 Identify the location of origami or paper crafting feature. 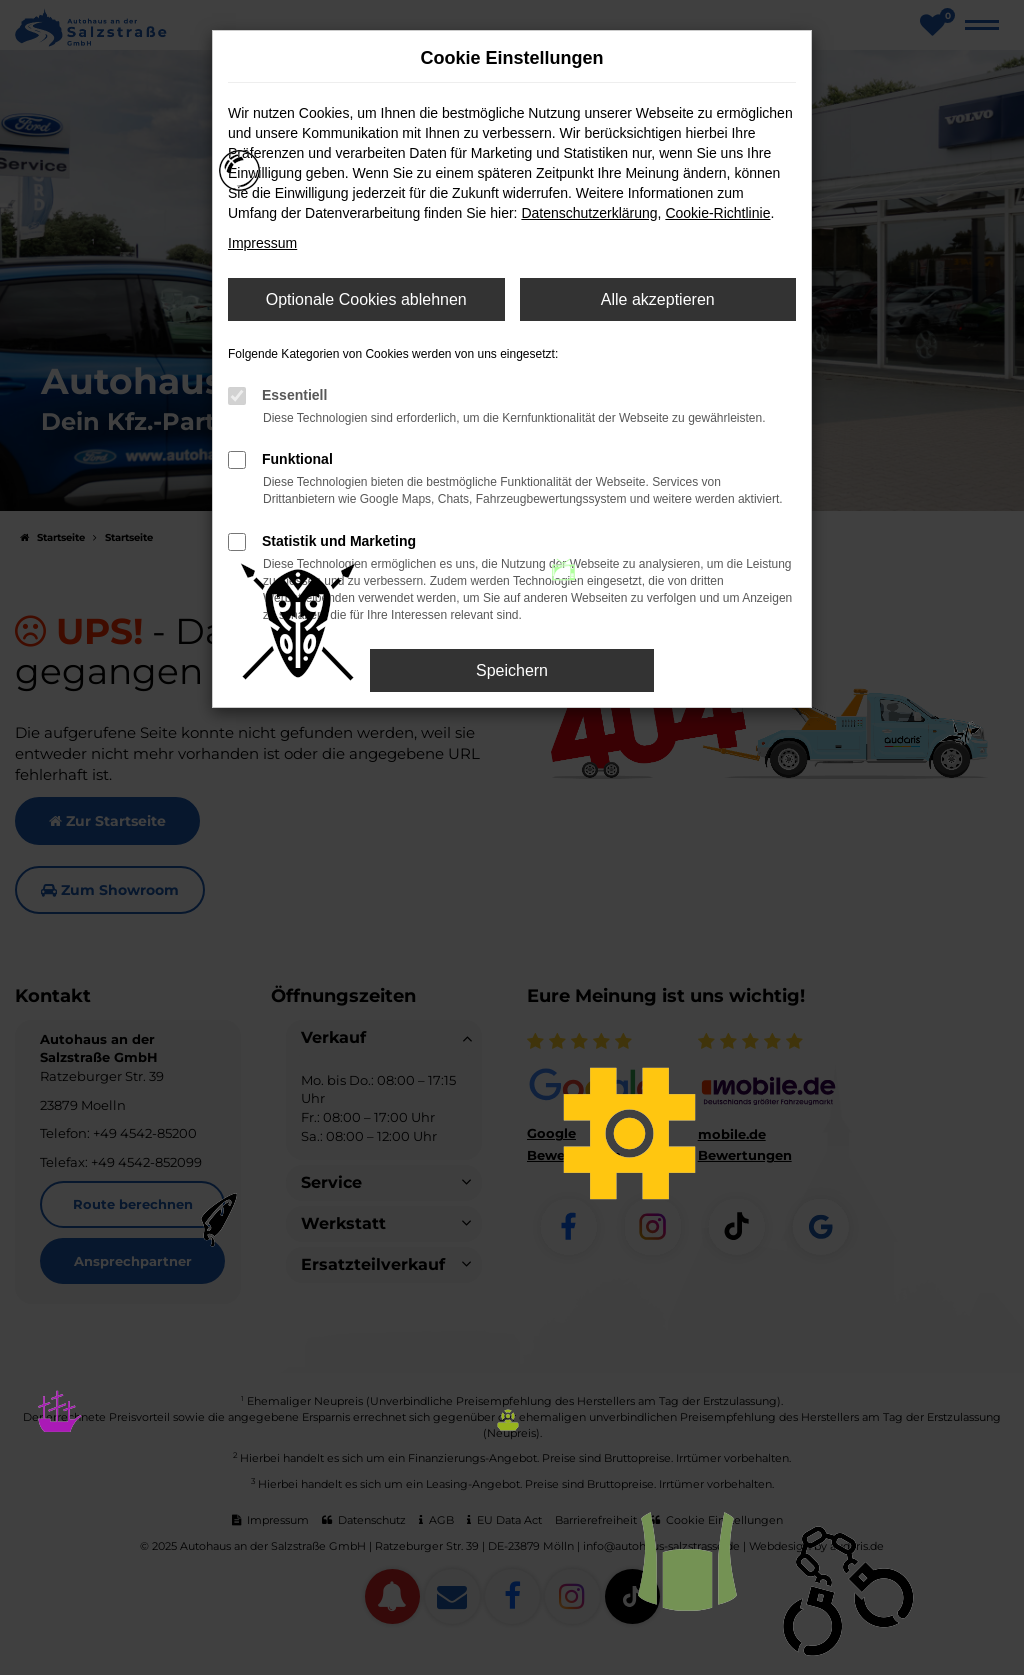
(960, 732).